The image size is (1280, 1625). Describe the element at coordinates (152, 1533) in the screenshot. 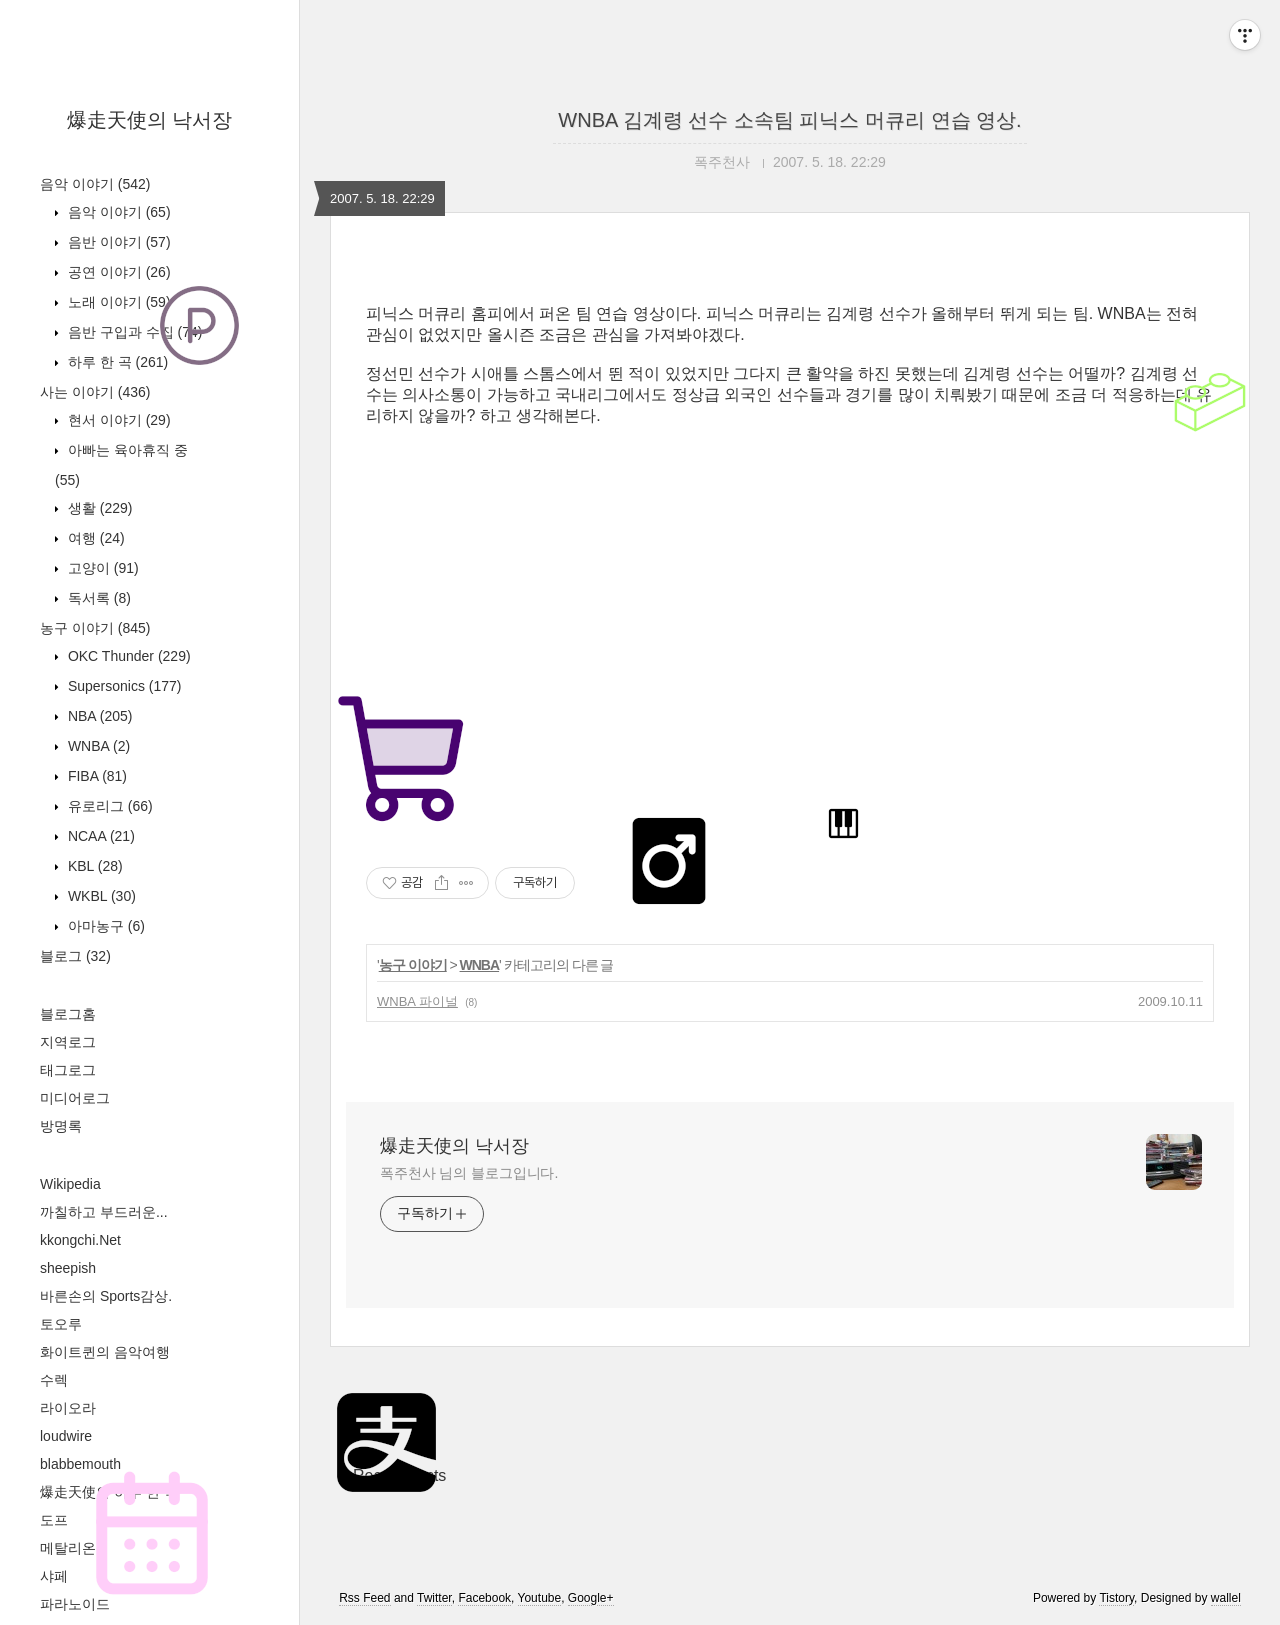

I see `view calendar with scheduled events` at that location.